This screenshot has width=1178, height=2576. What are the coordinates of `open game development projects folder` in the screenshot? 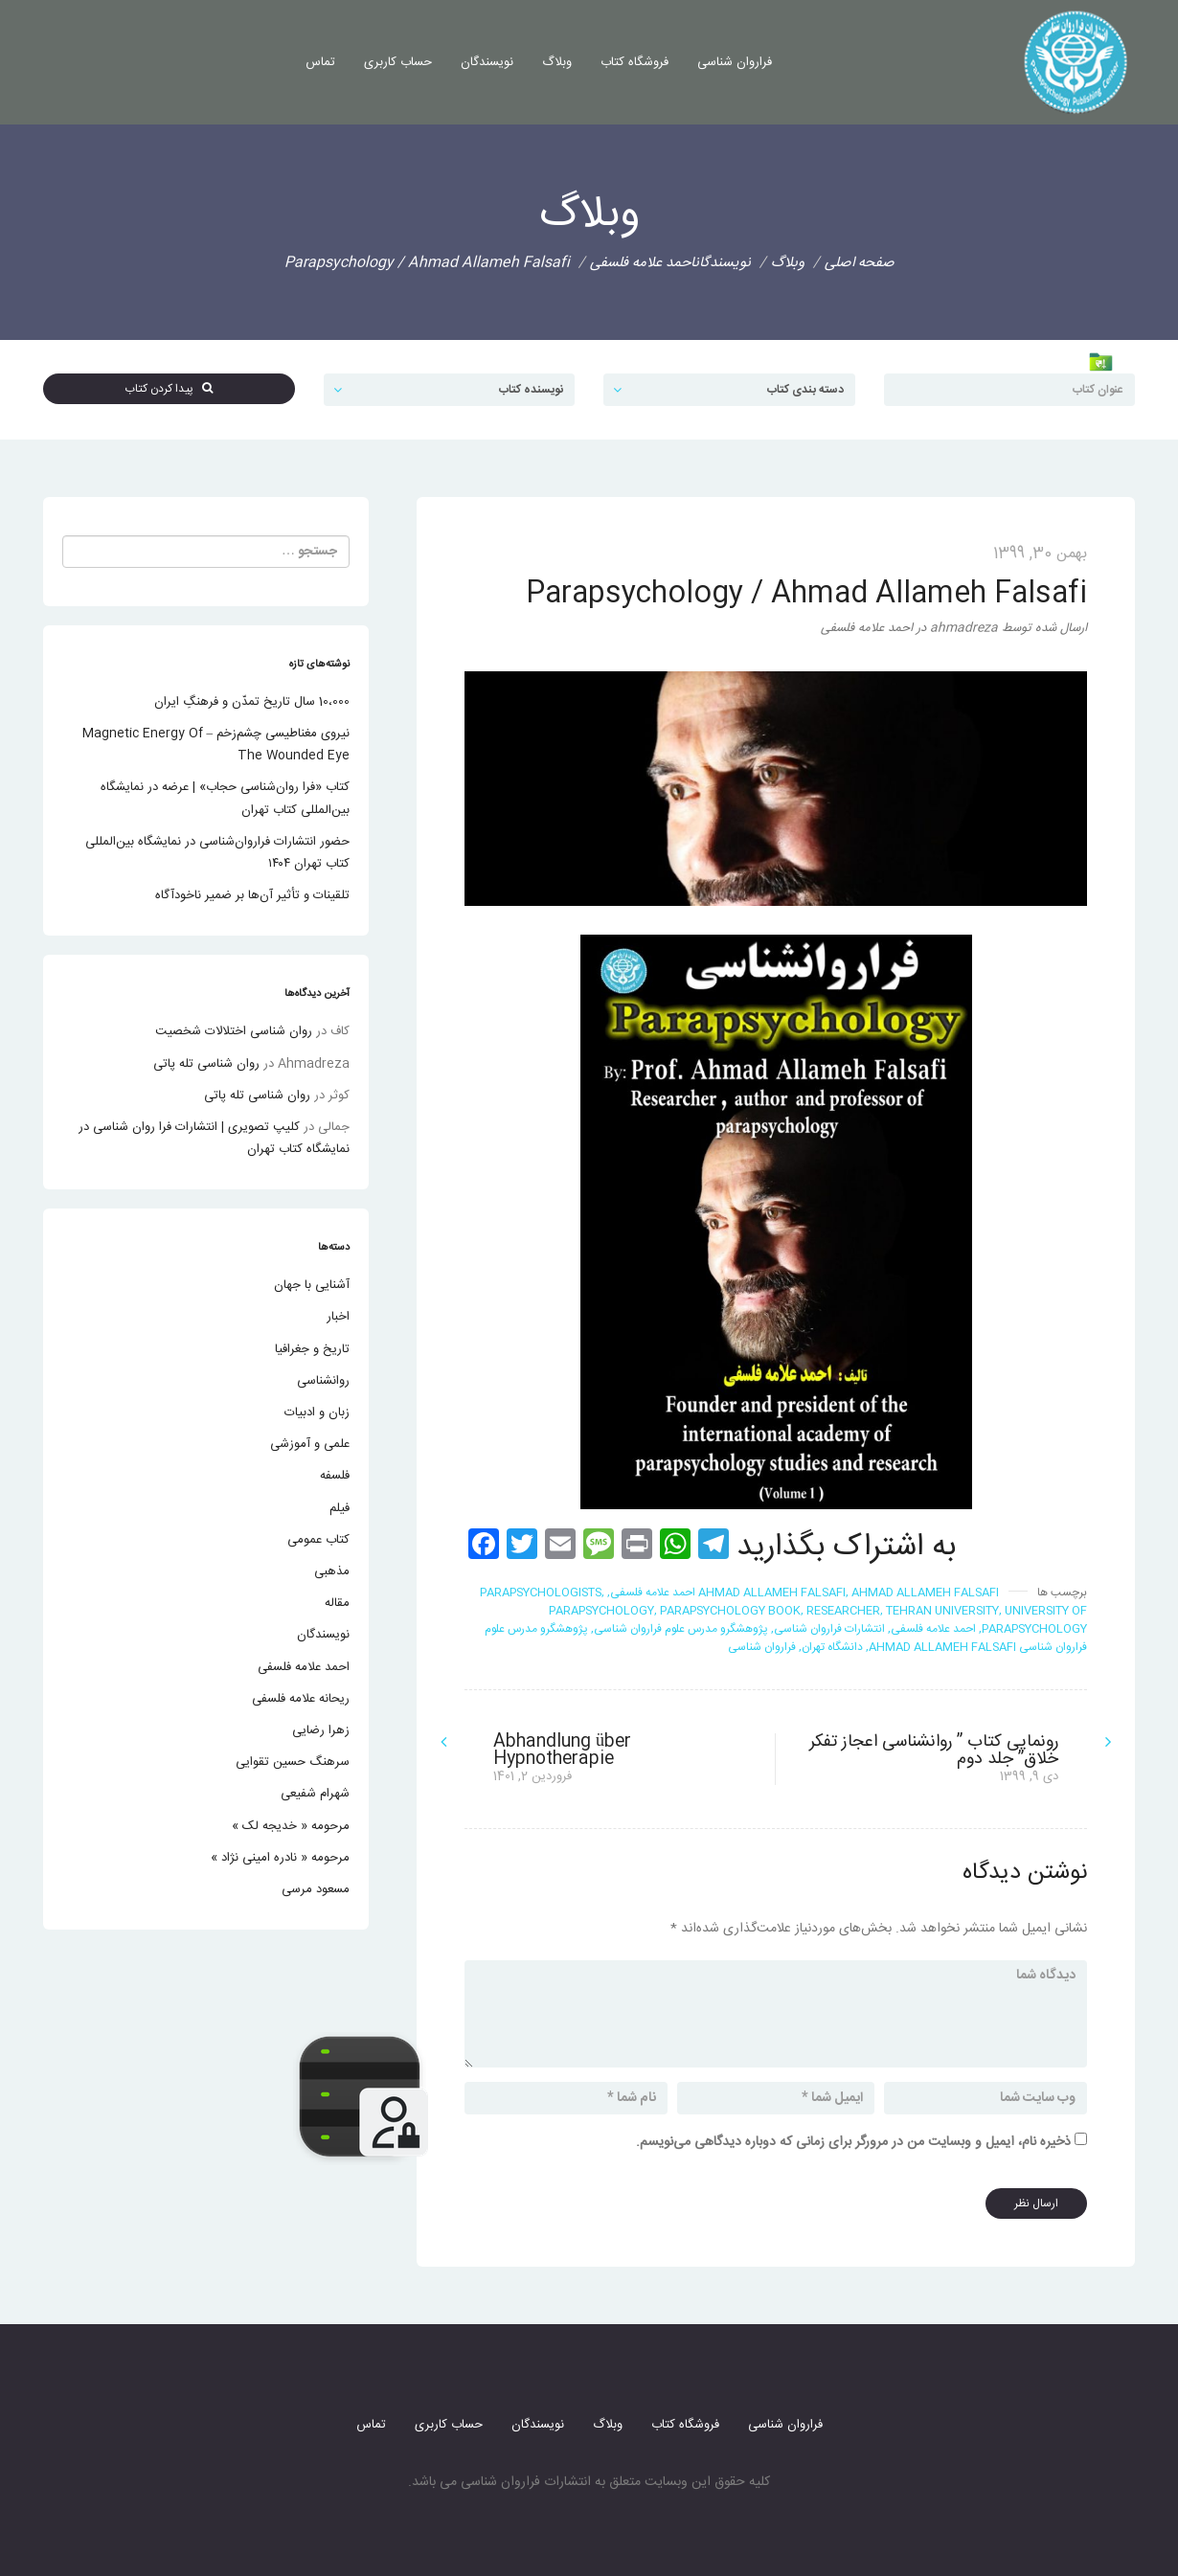 It's located at (1100, 362).